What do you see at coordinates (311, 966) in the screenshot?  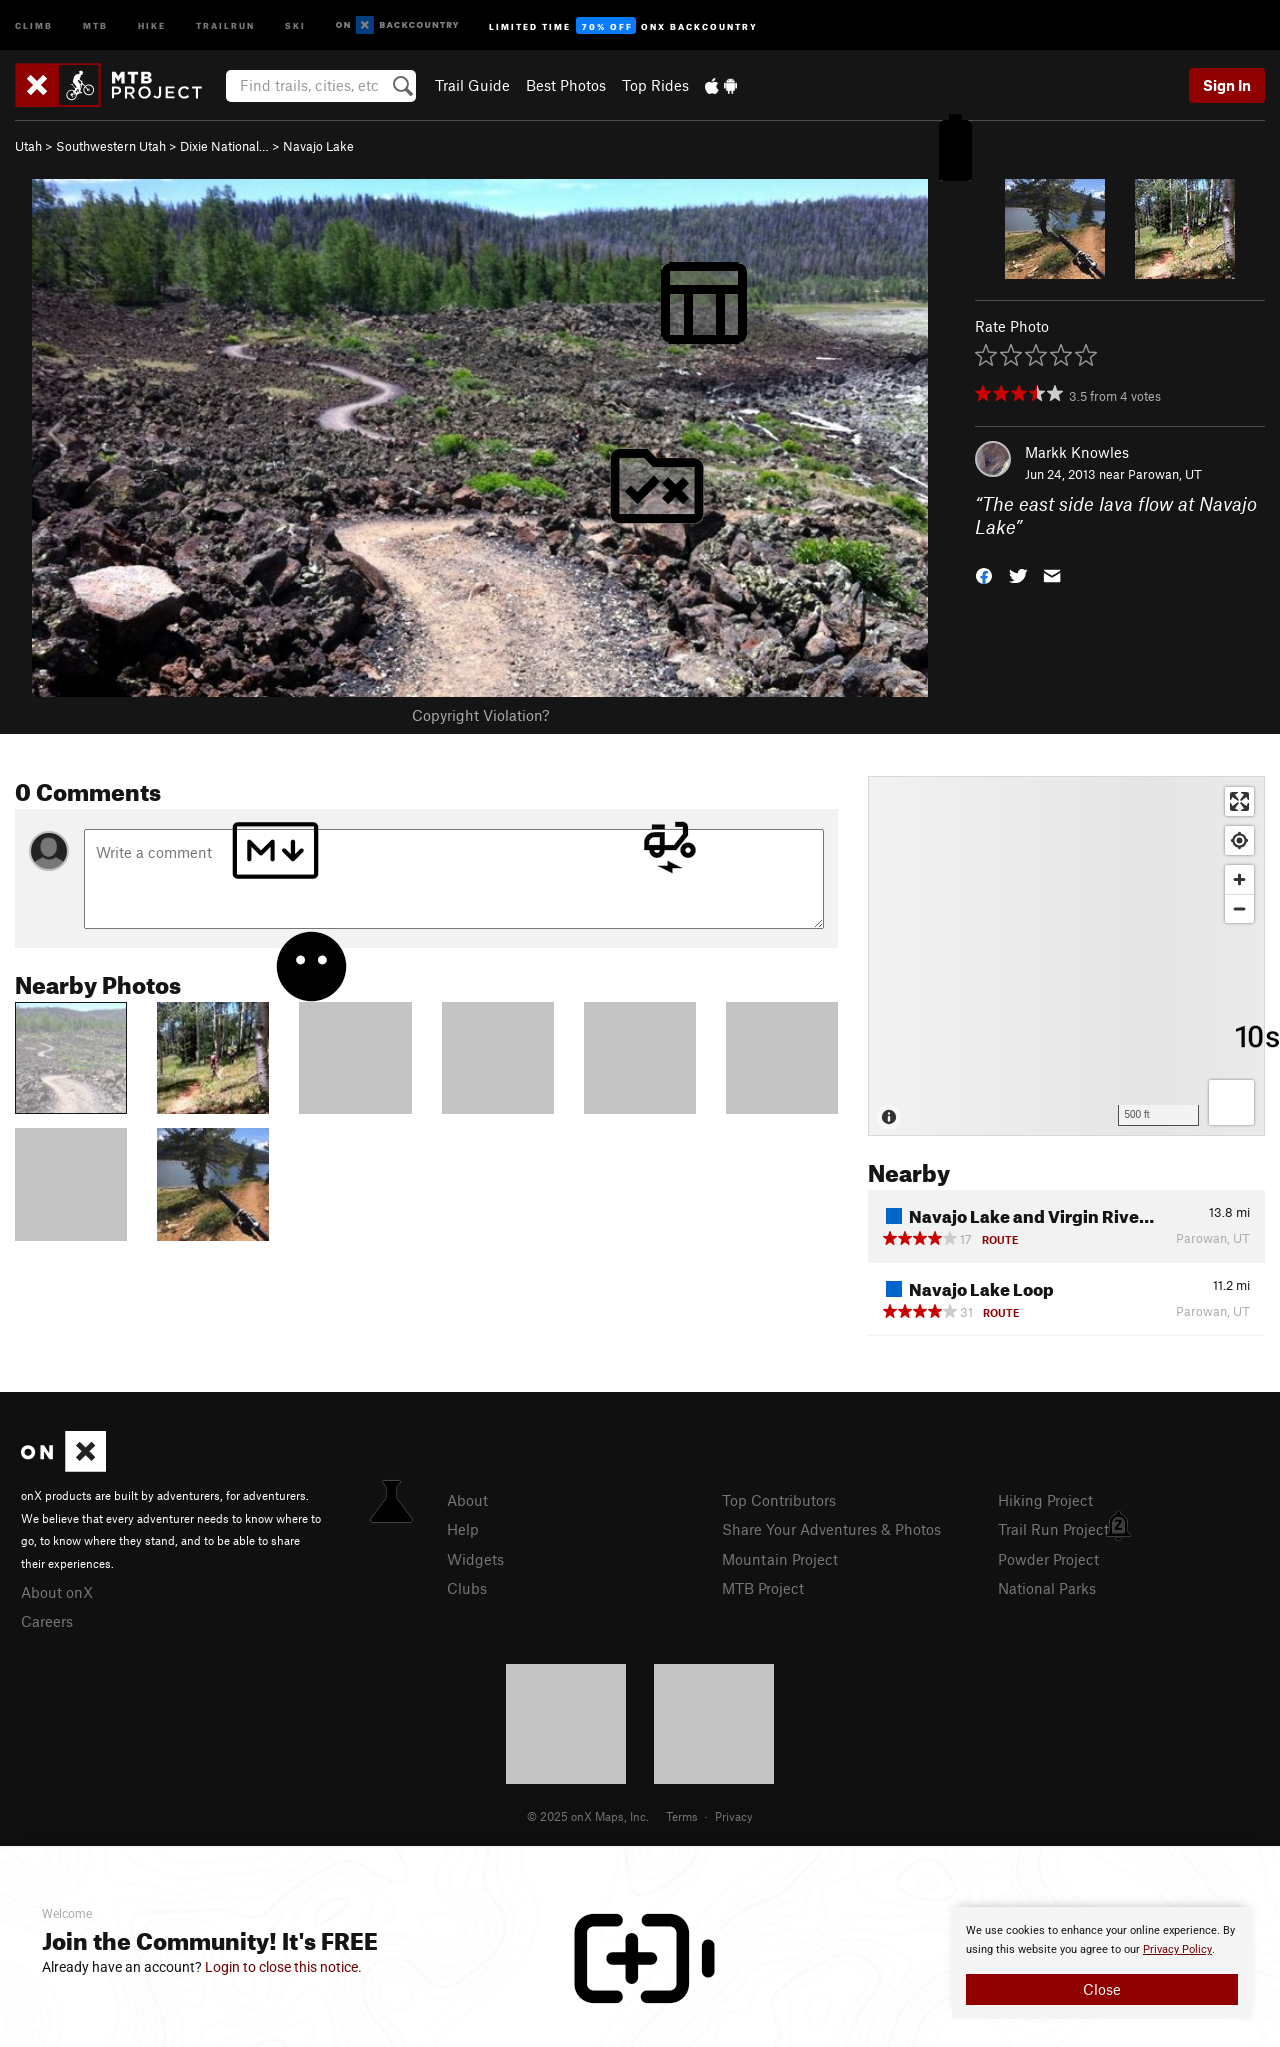 I see `indicates a neutral or no-opinion response` at bounding box center [311, 966].